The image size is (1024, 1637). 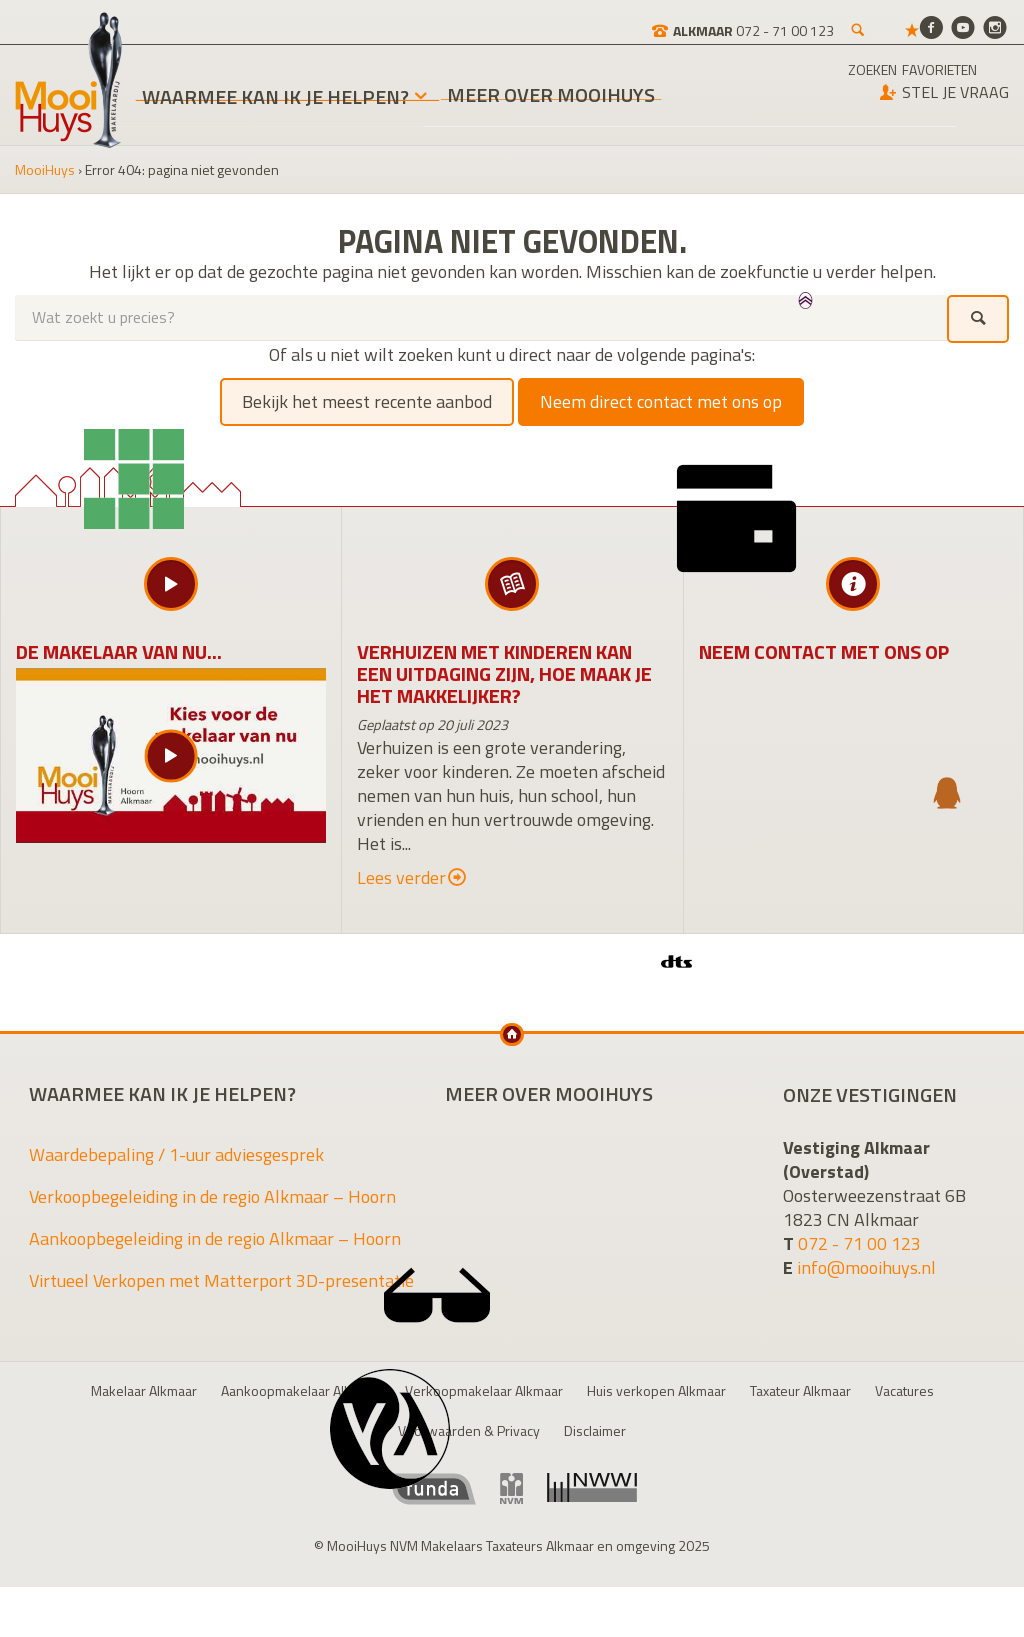 I want to click on indicates a project built with common lisp, so click(x=390, y=1429).